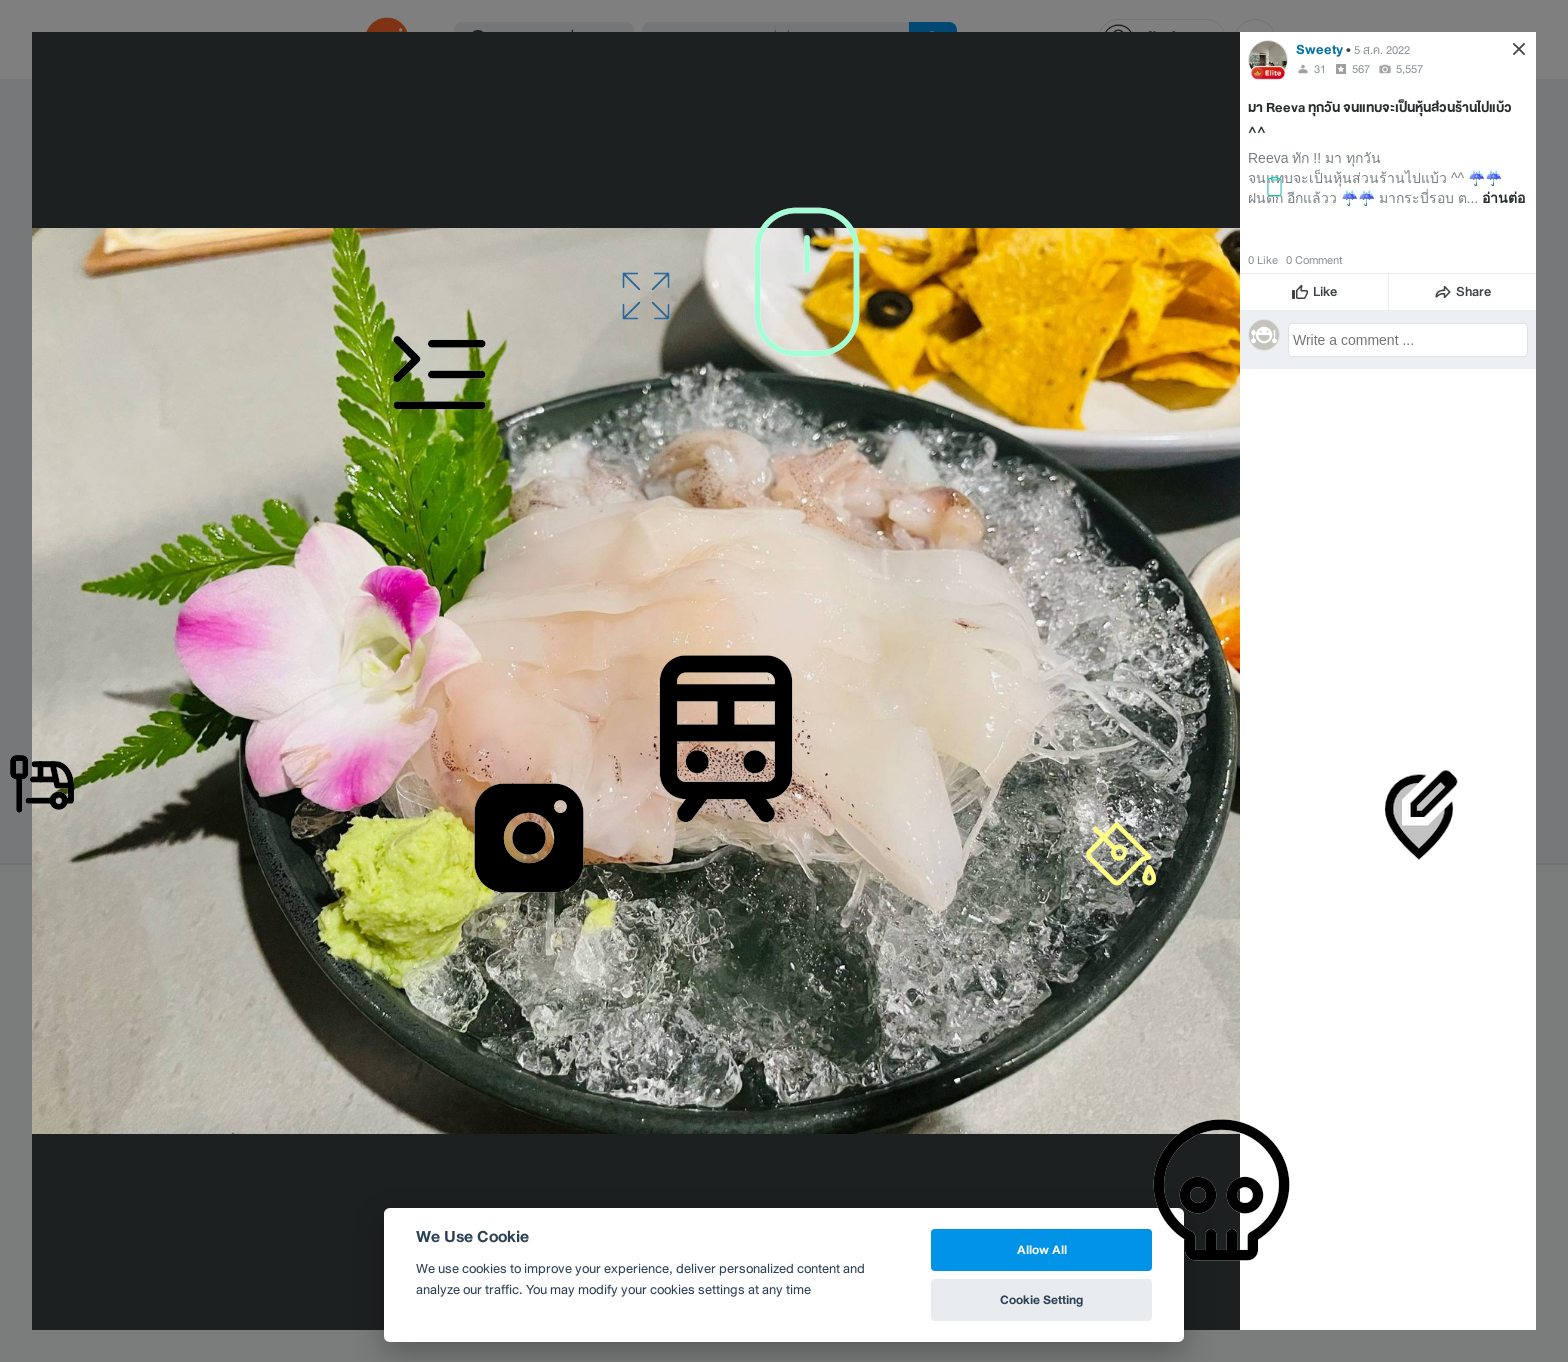 The image size is (1568, 1362). I want to click on access clipboard contents, so click(1274, 186).